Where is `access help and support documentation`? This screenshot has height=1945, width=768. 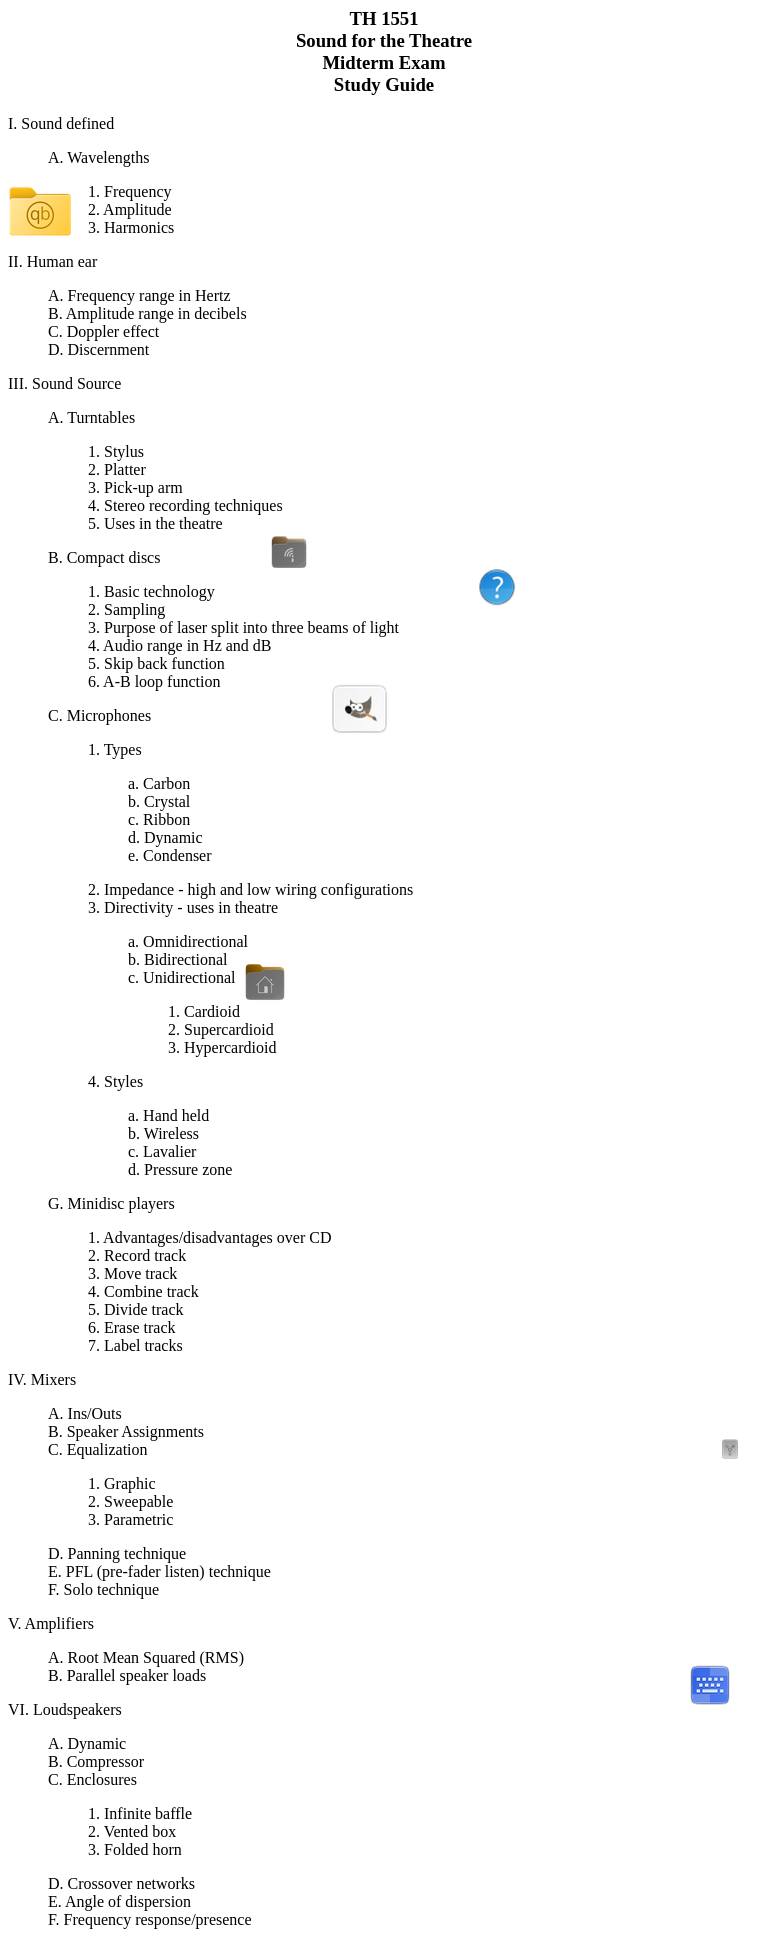
access help and support documentation is located at coordinates (497, 587).